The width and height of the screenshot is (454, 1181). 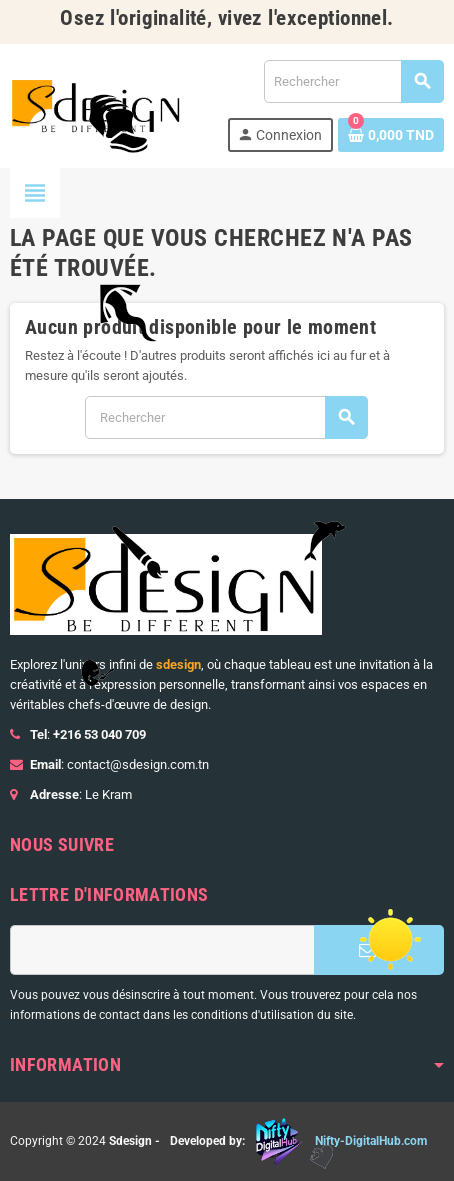 I want to click on bread or bakery item in a cooking game, so click(x=118, y=124).